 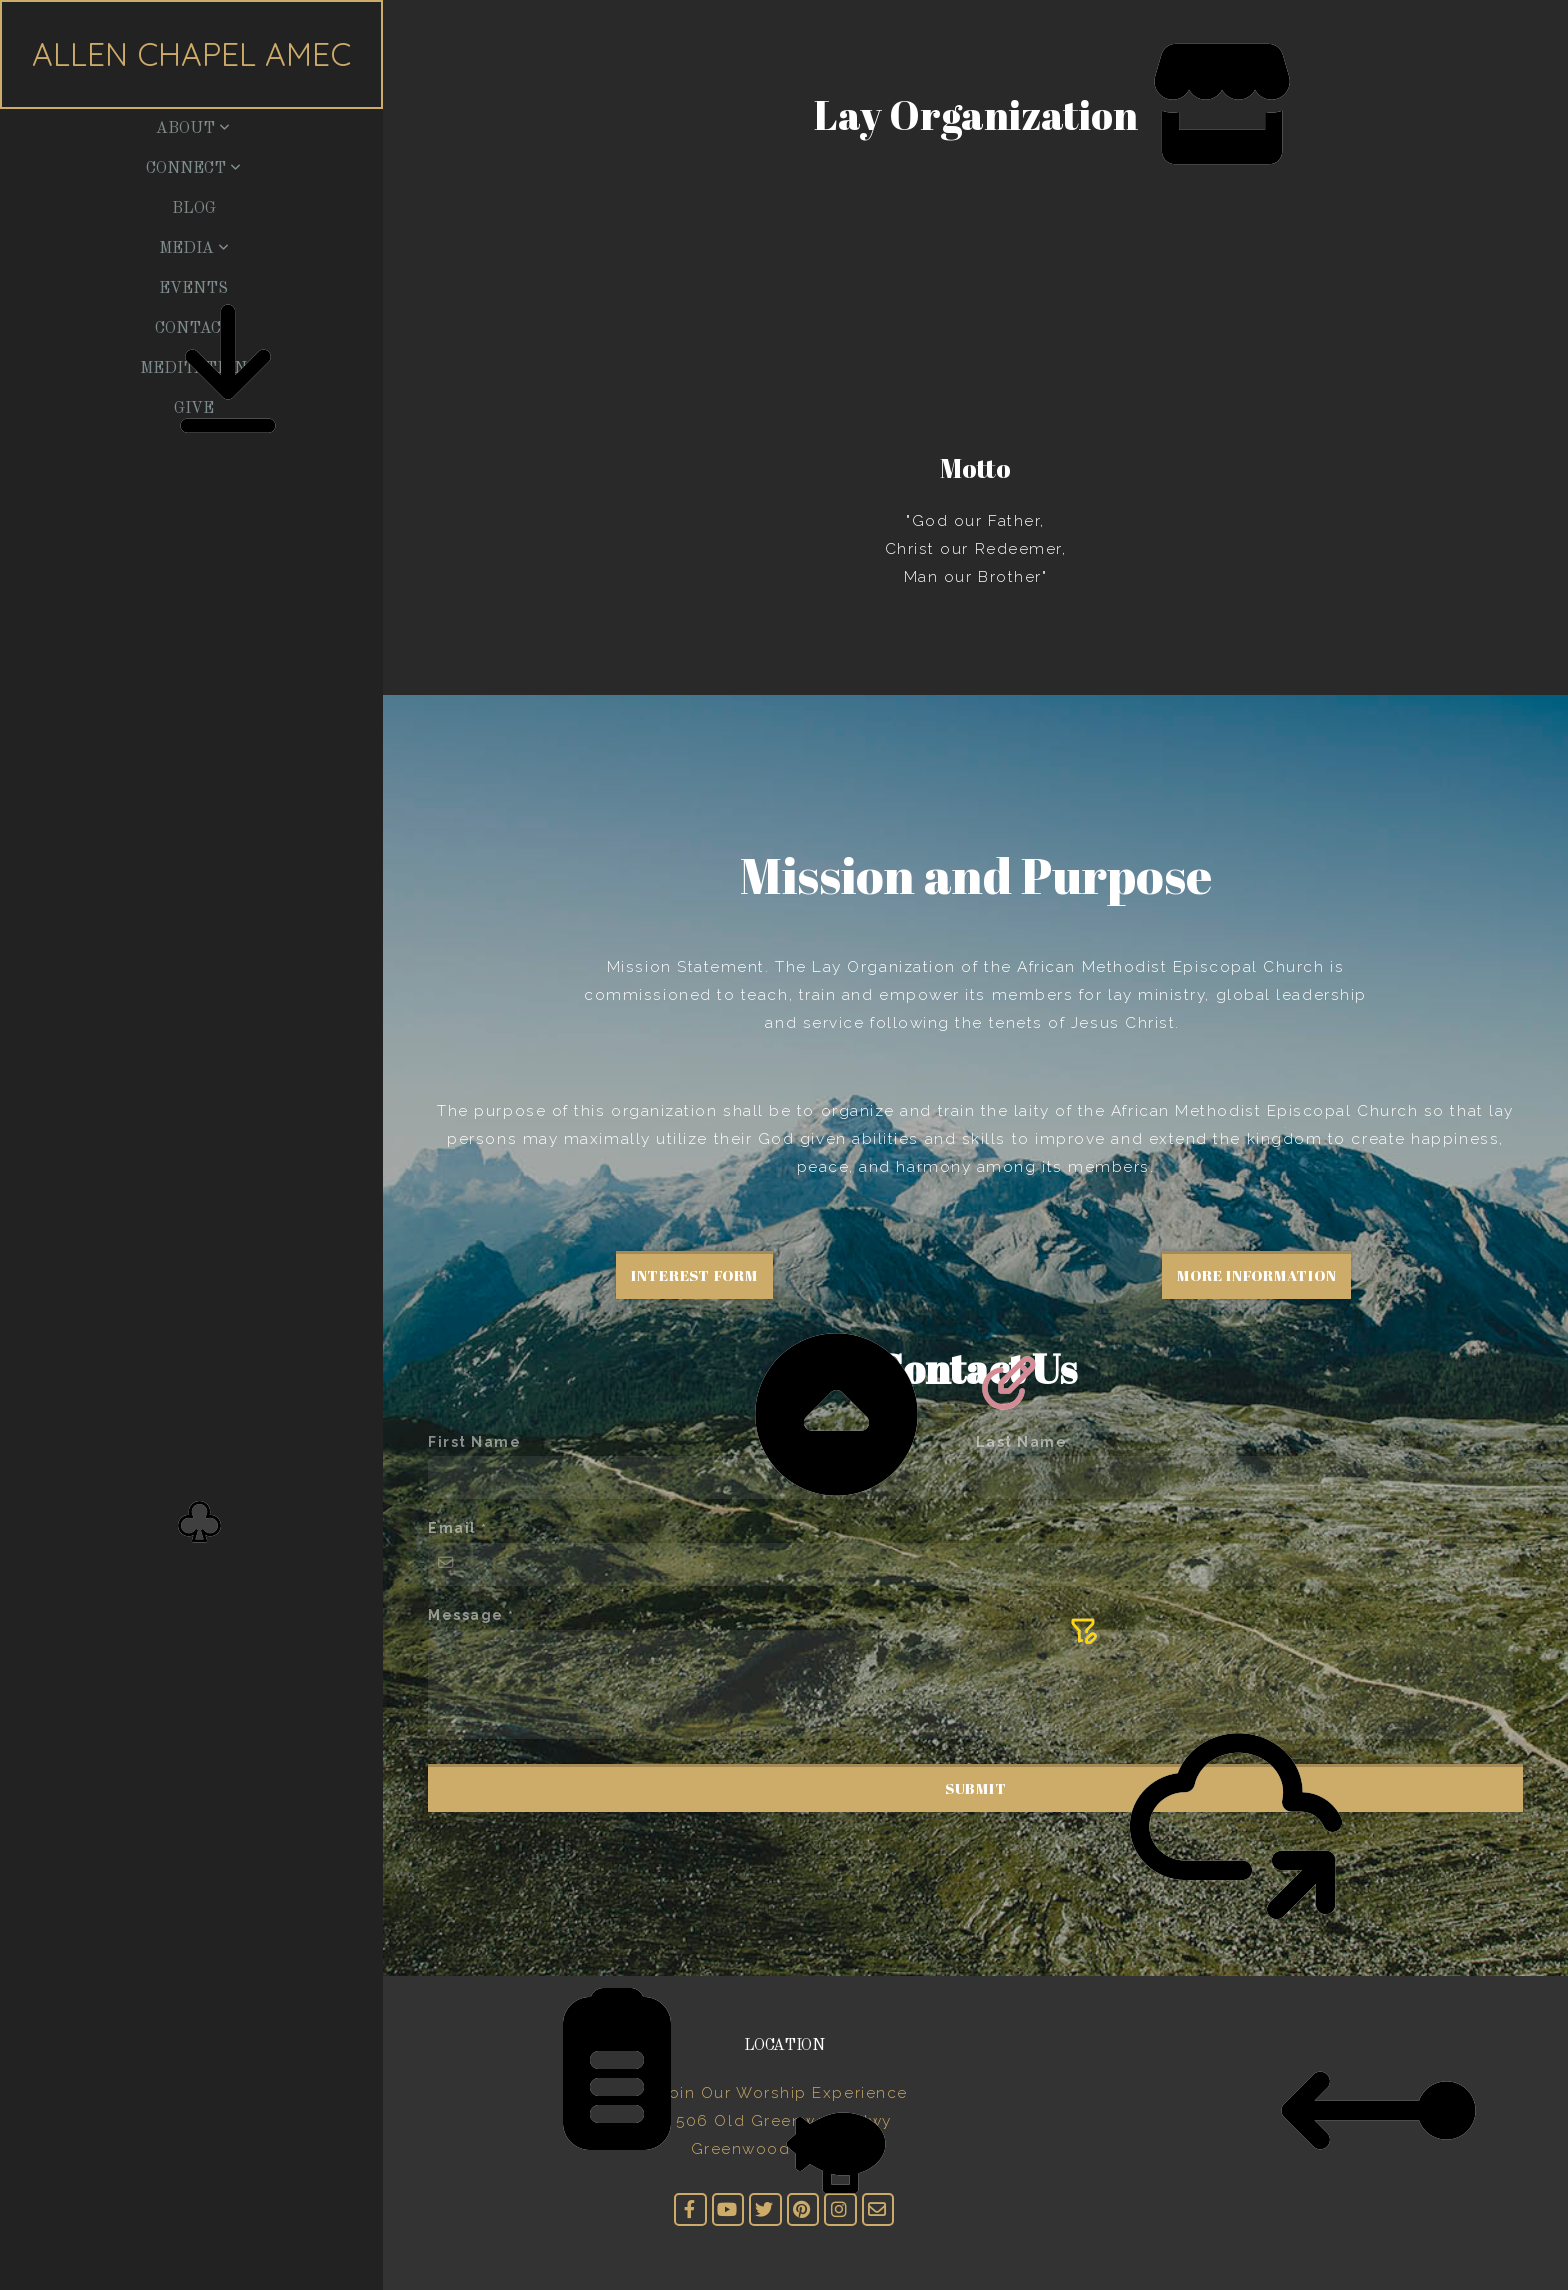 I want to click on access the store or marketplace, so click(x=1222, y=104).